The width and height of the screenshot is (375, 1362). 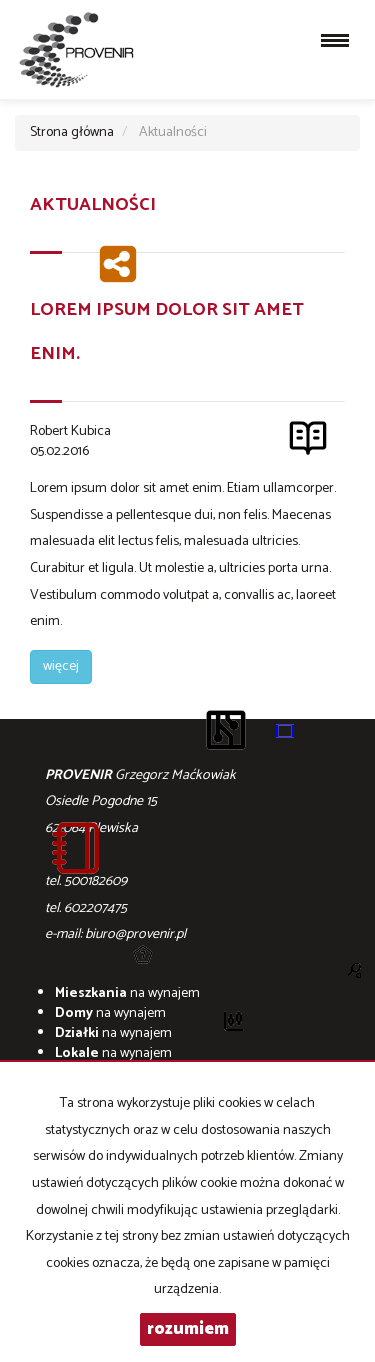 What do you see at coordinates (143, 955) in the screenshot?
I see `indicates step 7 in a multi-step process` at bounding box center [143, 955].